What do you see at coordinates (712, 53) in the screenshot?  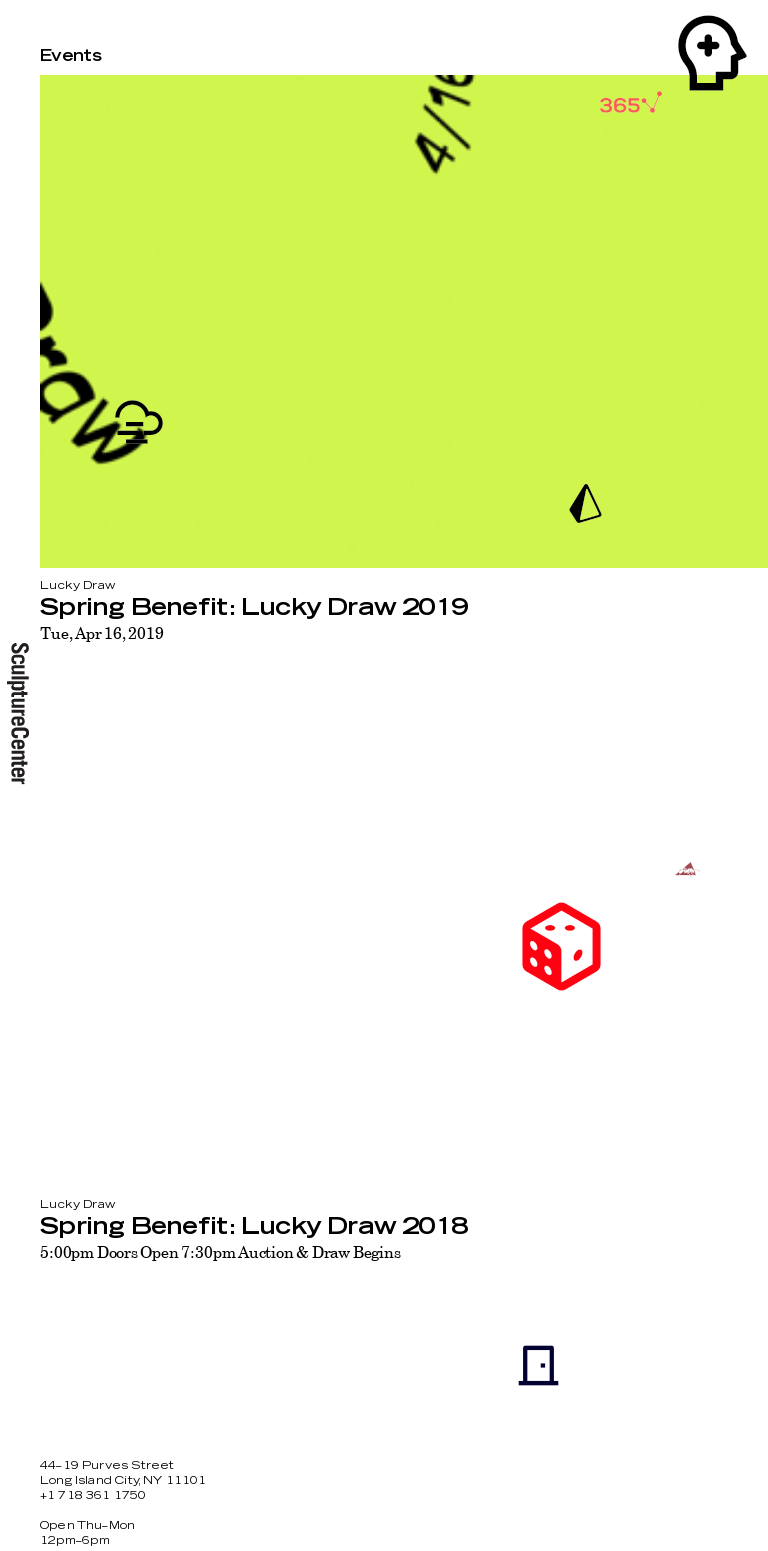 I see `access mental health resources` at bounding box center [712, 53].